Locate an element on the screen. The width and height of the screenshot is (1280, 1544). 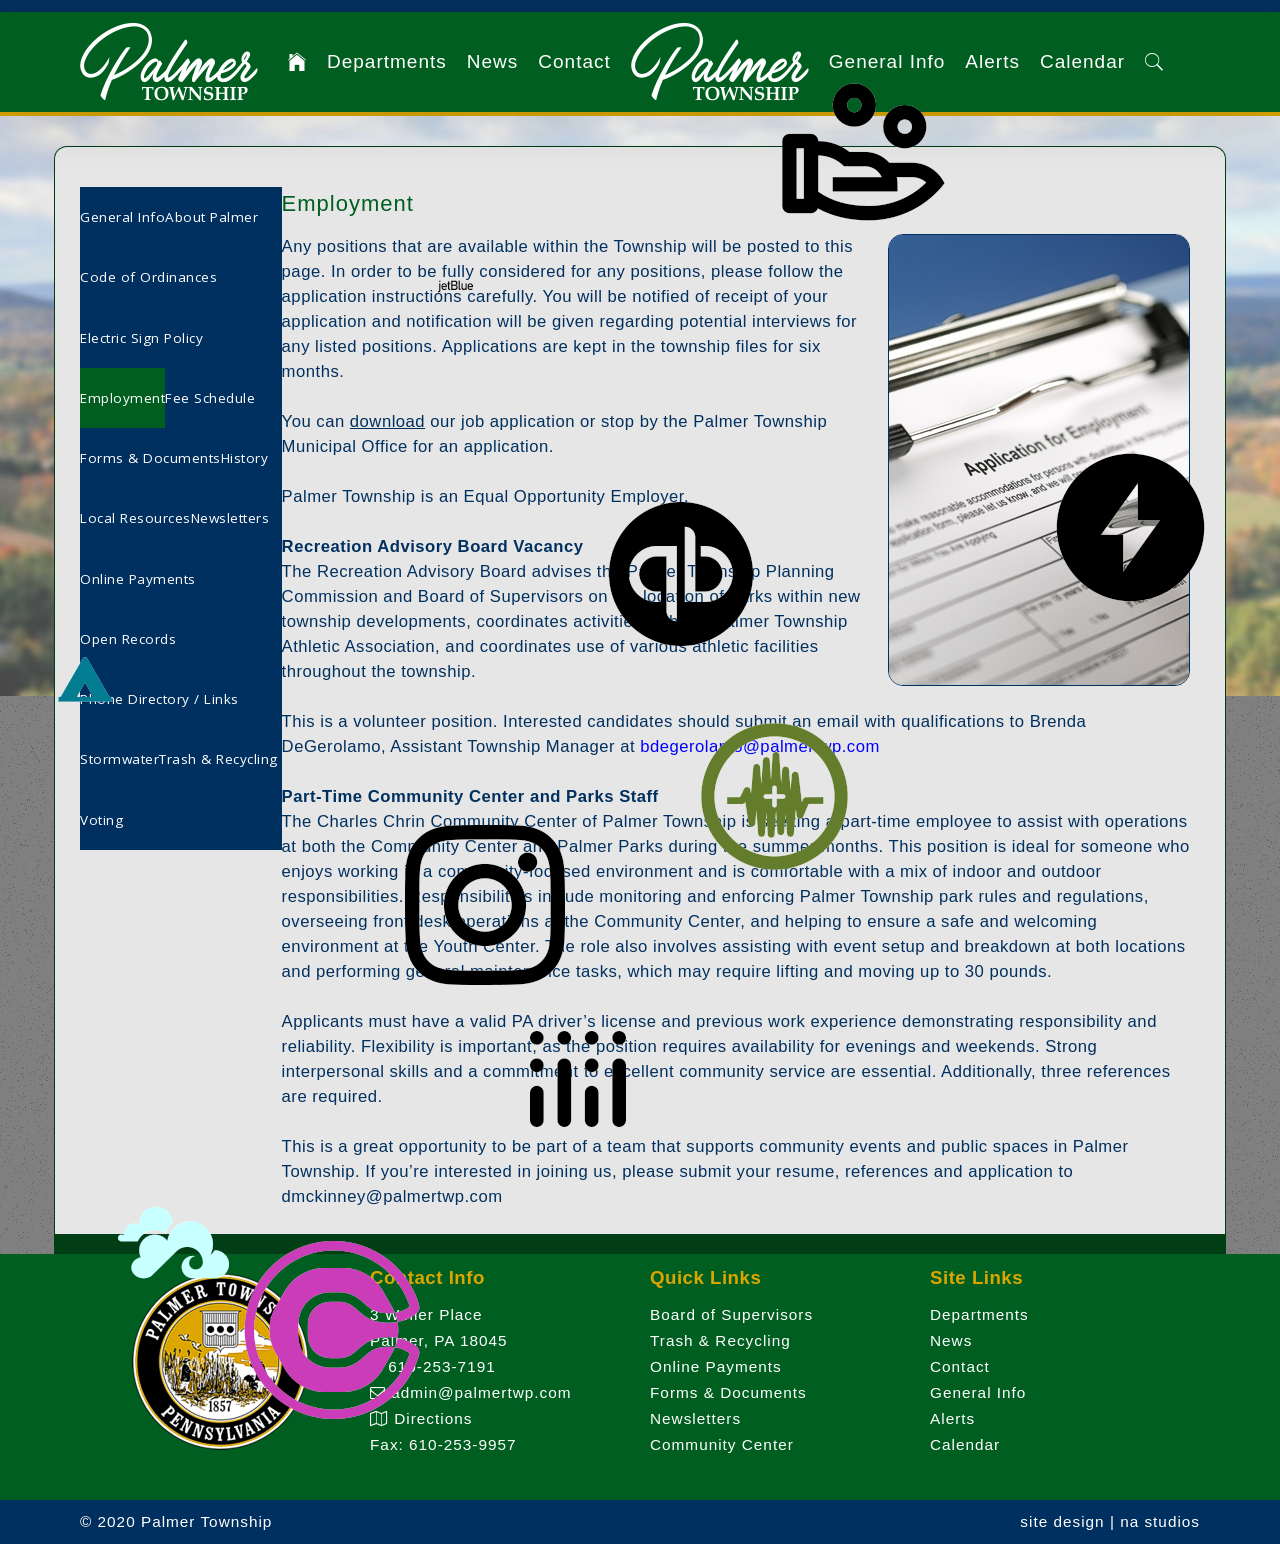
make a payment or tip is located at coordinates (861, 155).